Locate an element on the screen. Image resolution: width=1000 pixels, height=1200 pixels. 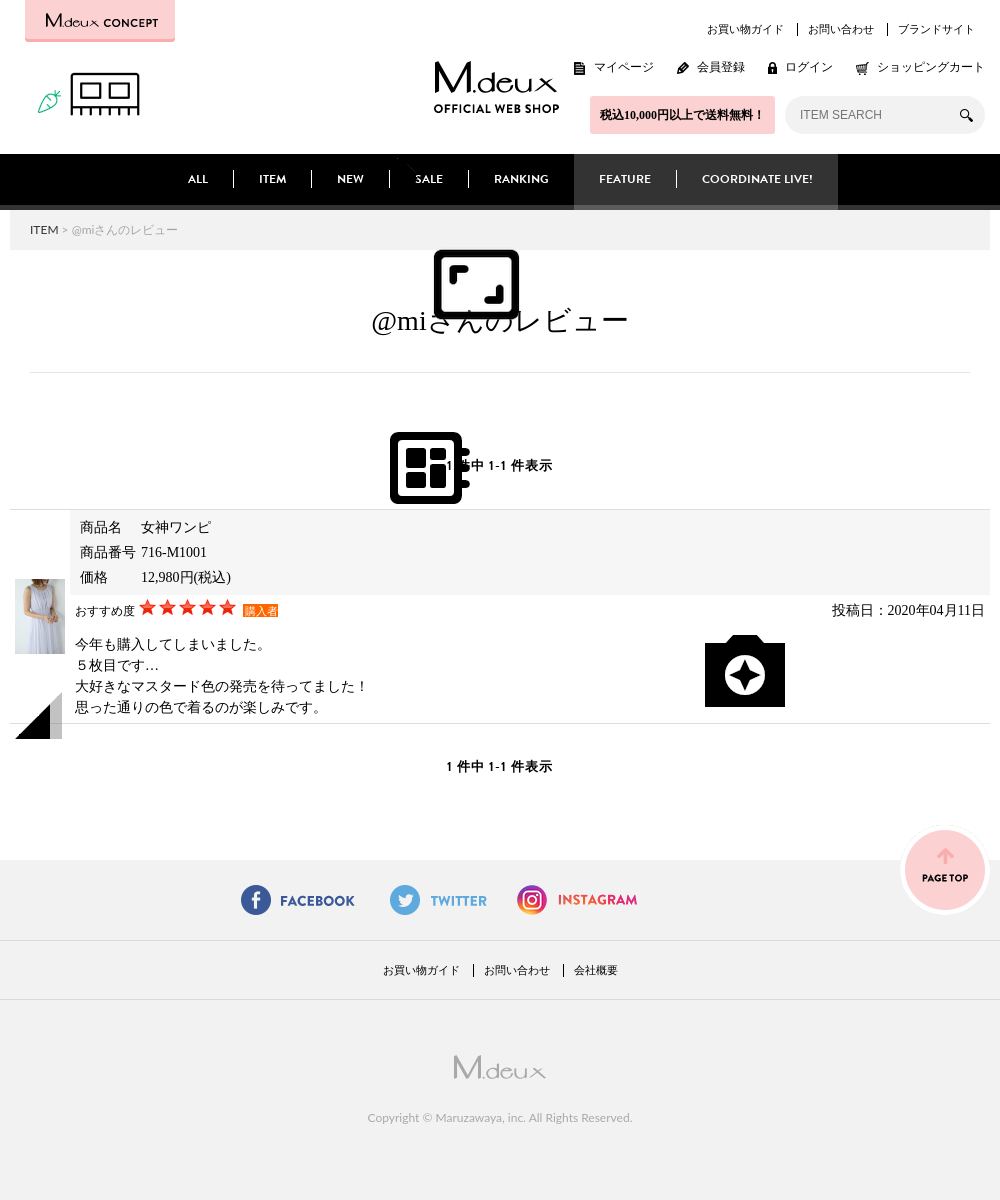
indicates moderate cellular signal strength is located at coordinates (38, 715).